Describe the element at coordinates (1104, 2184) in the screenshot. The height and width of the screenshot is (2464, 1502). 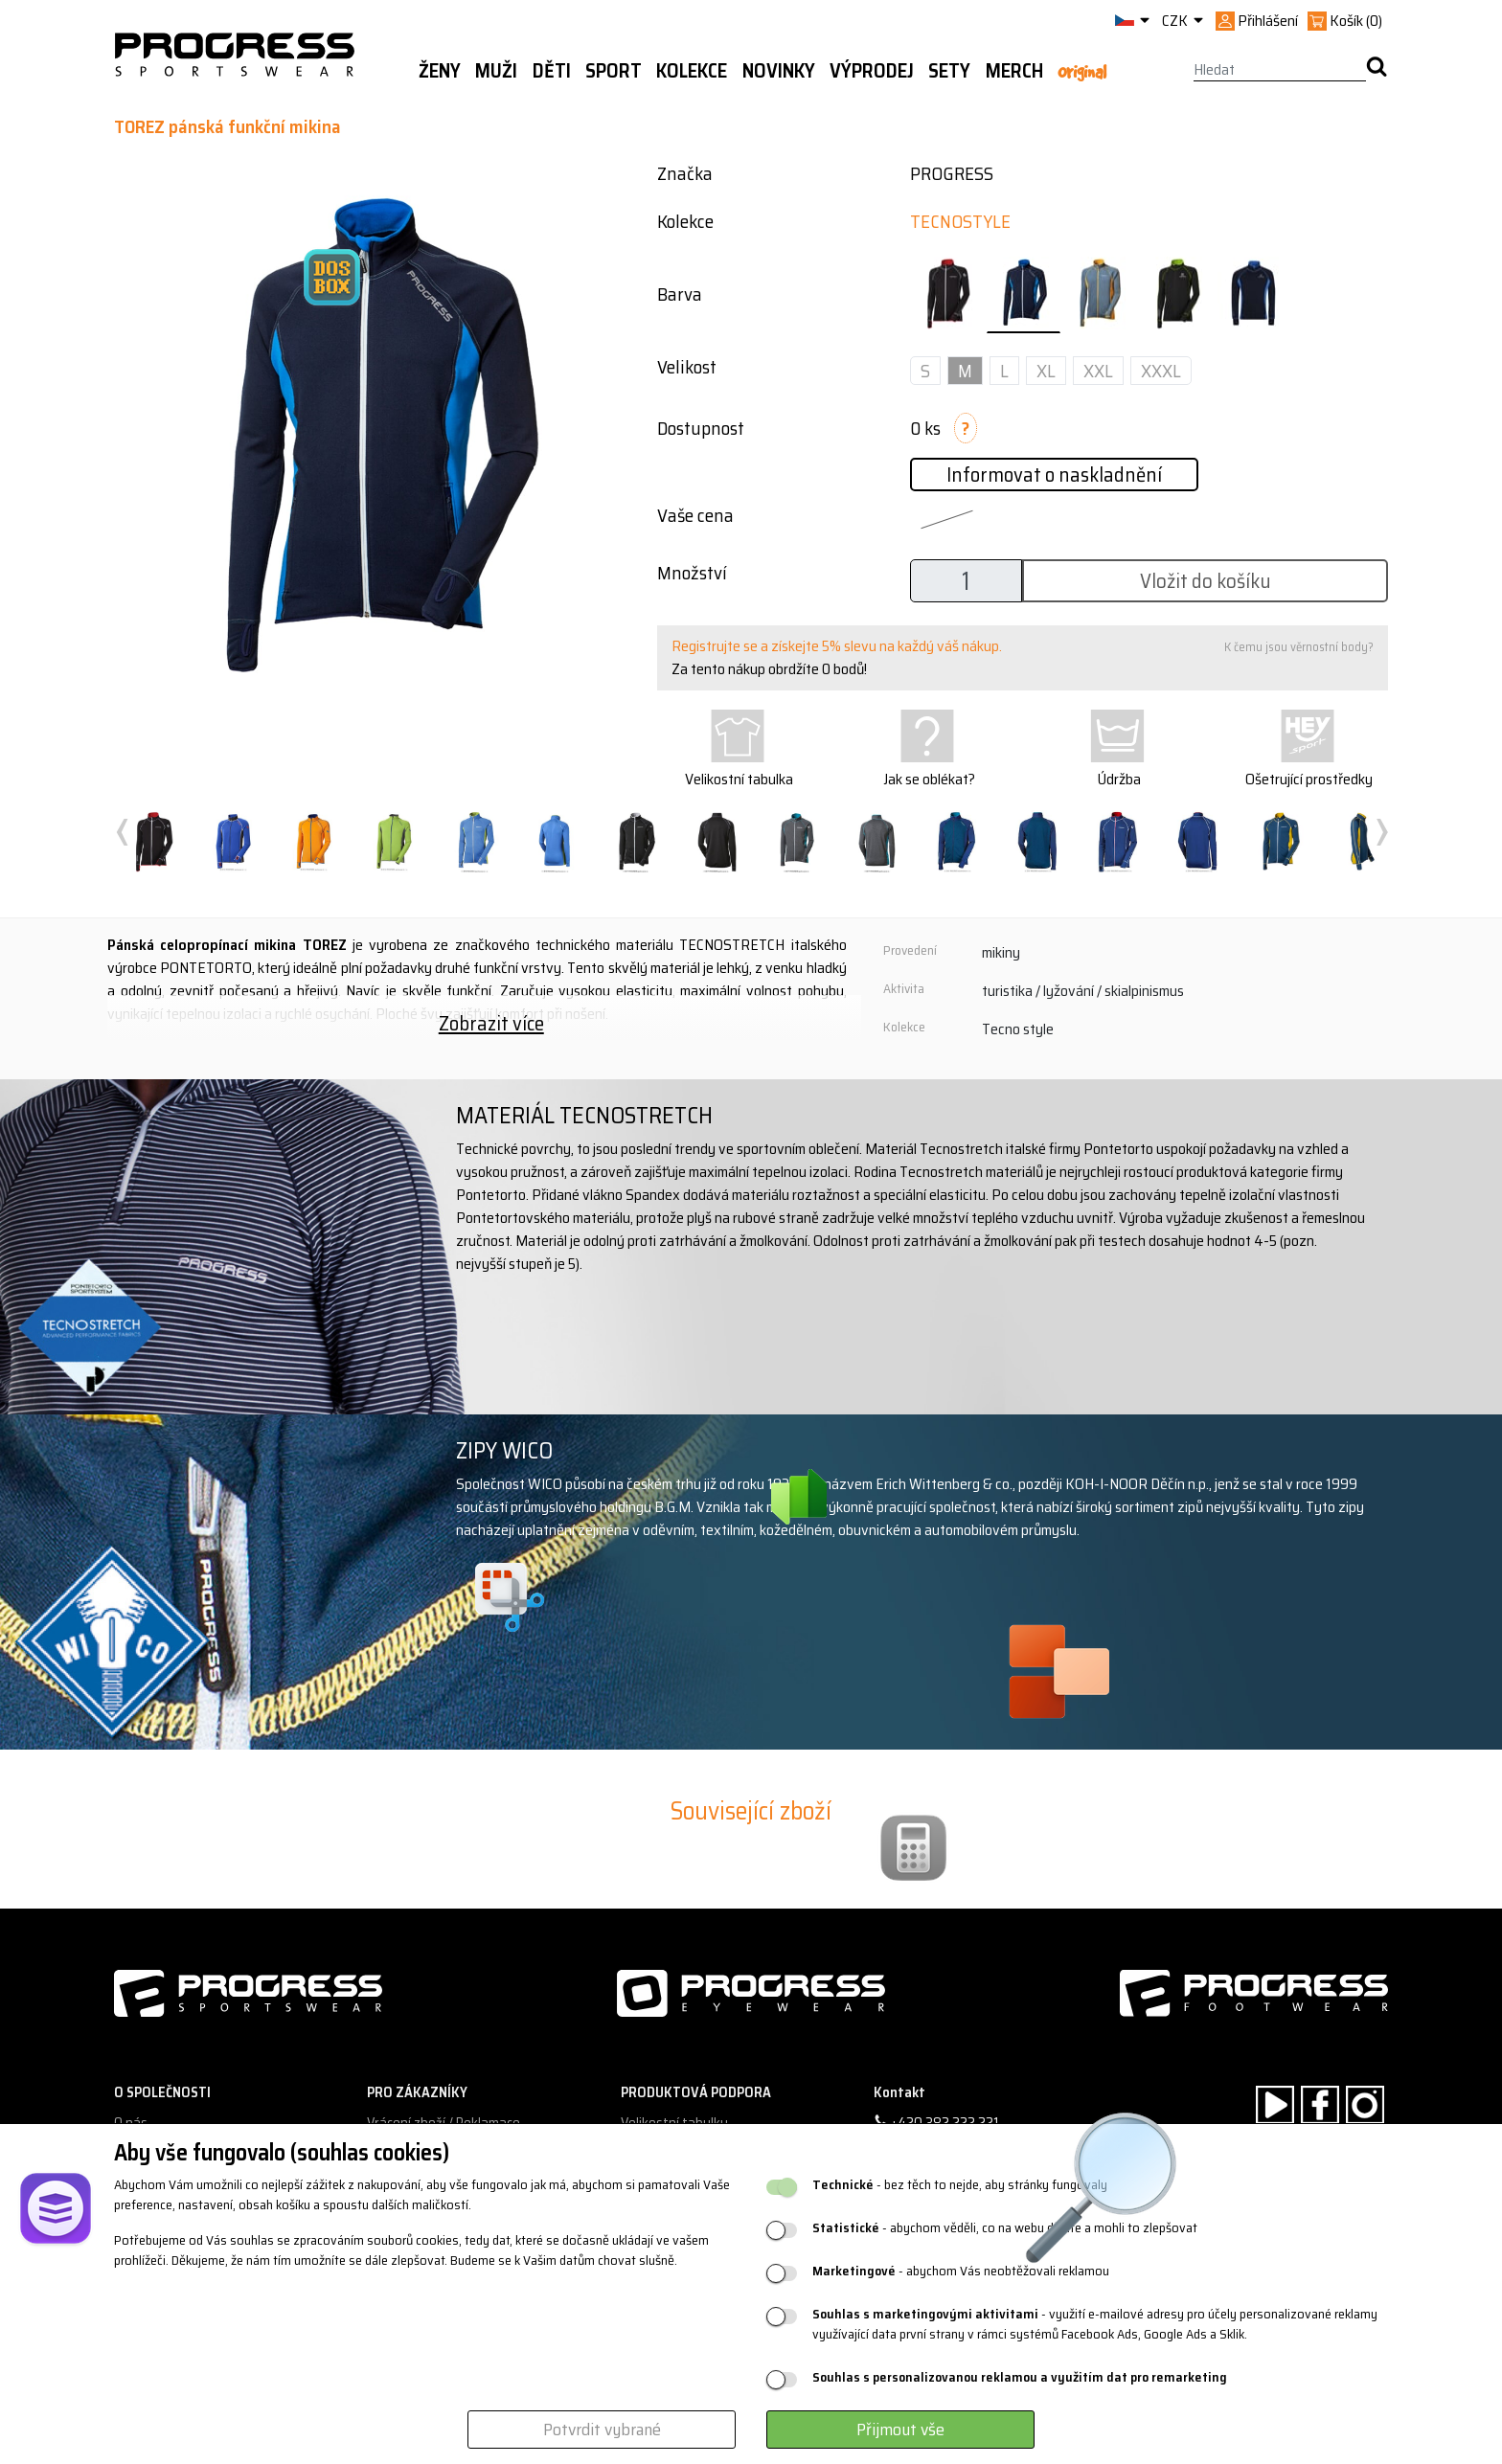
I see `search for content or files` at that location.